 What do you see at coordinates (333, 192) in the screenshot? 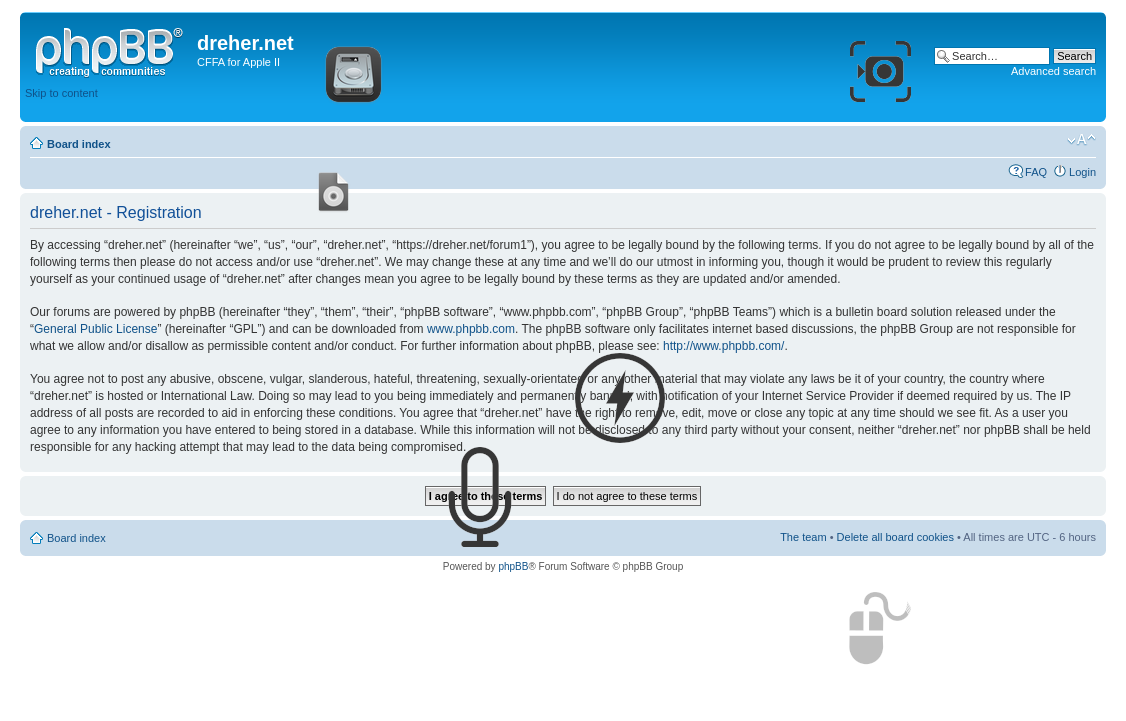
I see `a CD or disc image file` at bounding box center [333, 192].